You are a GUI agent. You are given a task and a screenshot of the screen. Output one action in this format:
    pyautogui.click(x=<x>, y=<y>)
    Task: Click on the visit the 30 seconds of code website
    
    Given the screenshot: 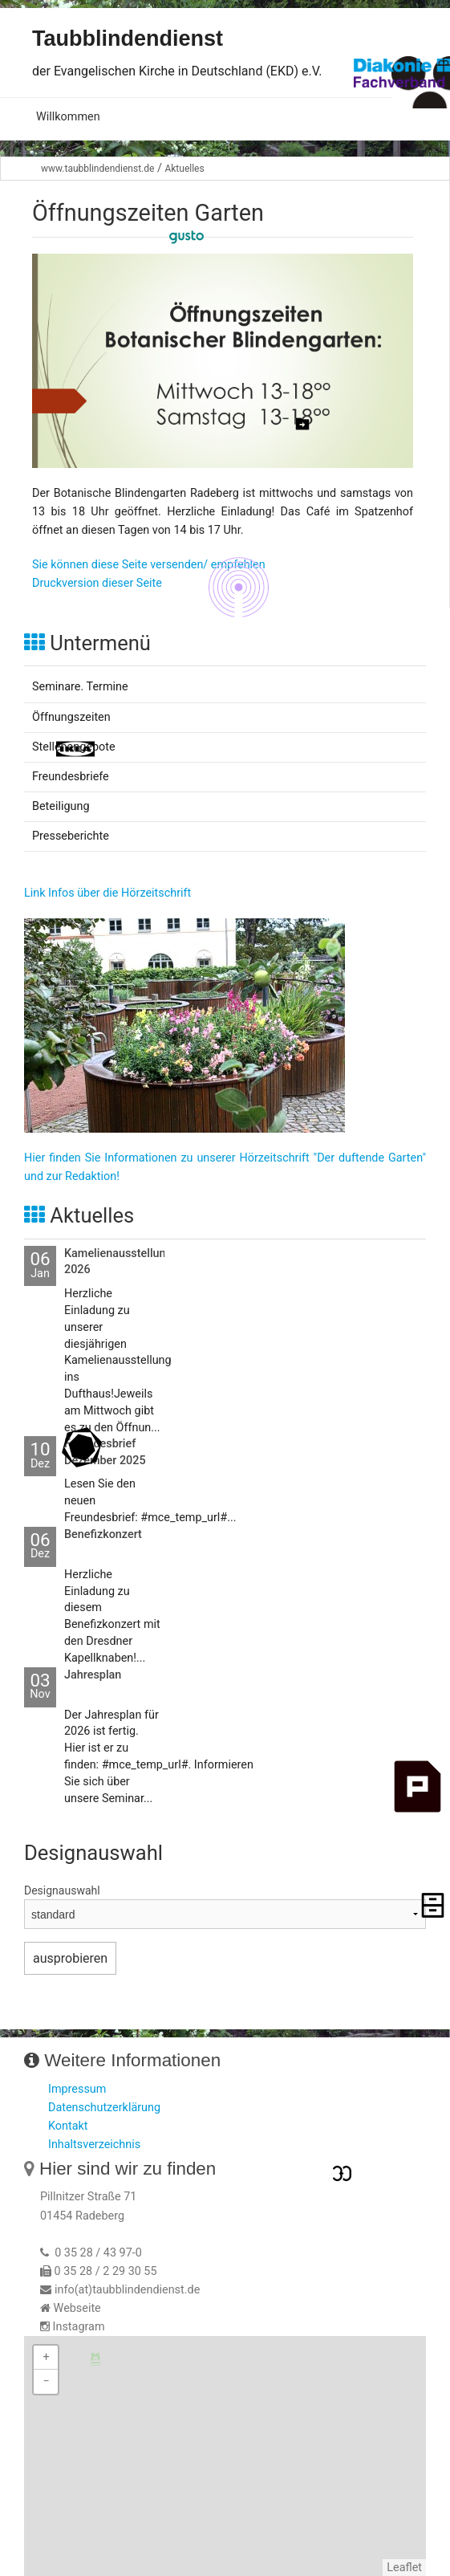 What is the action you would take?
    pyautogui.click(x=342, y=2173)
    